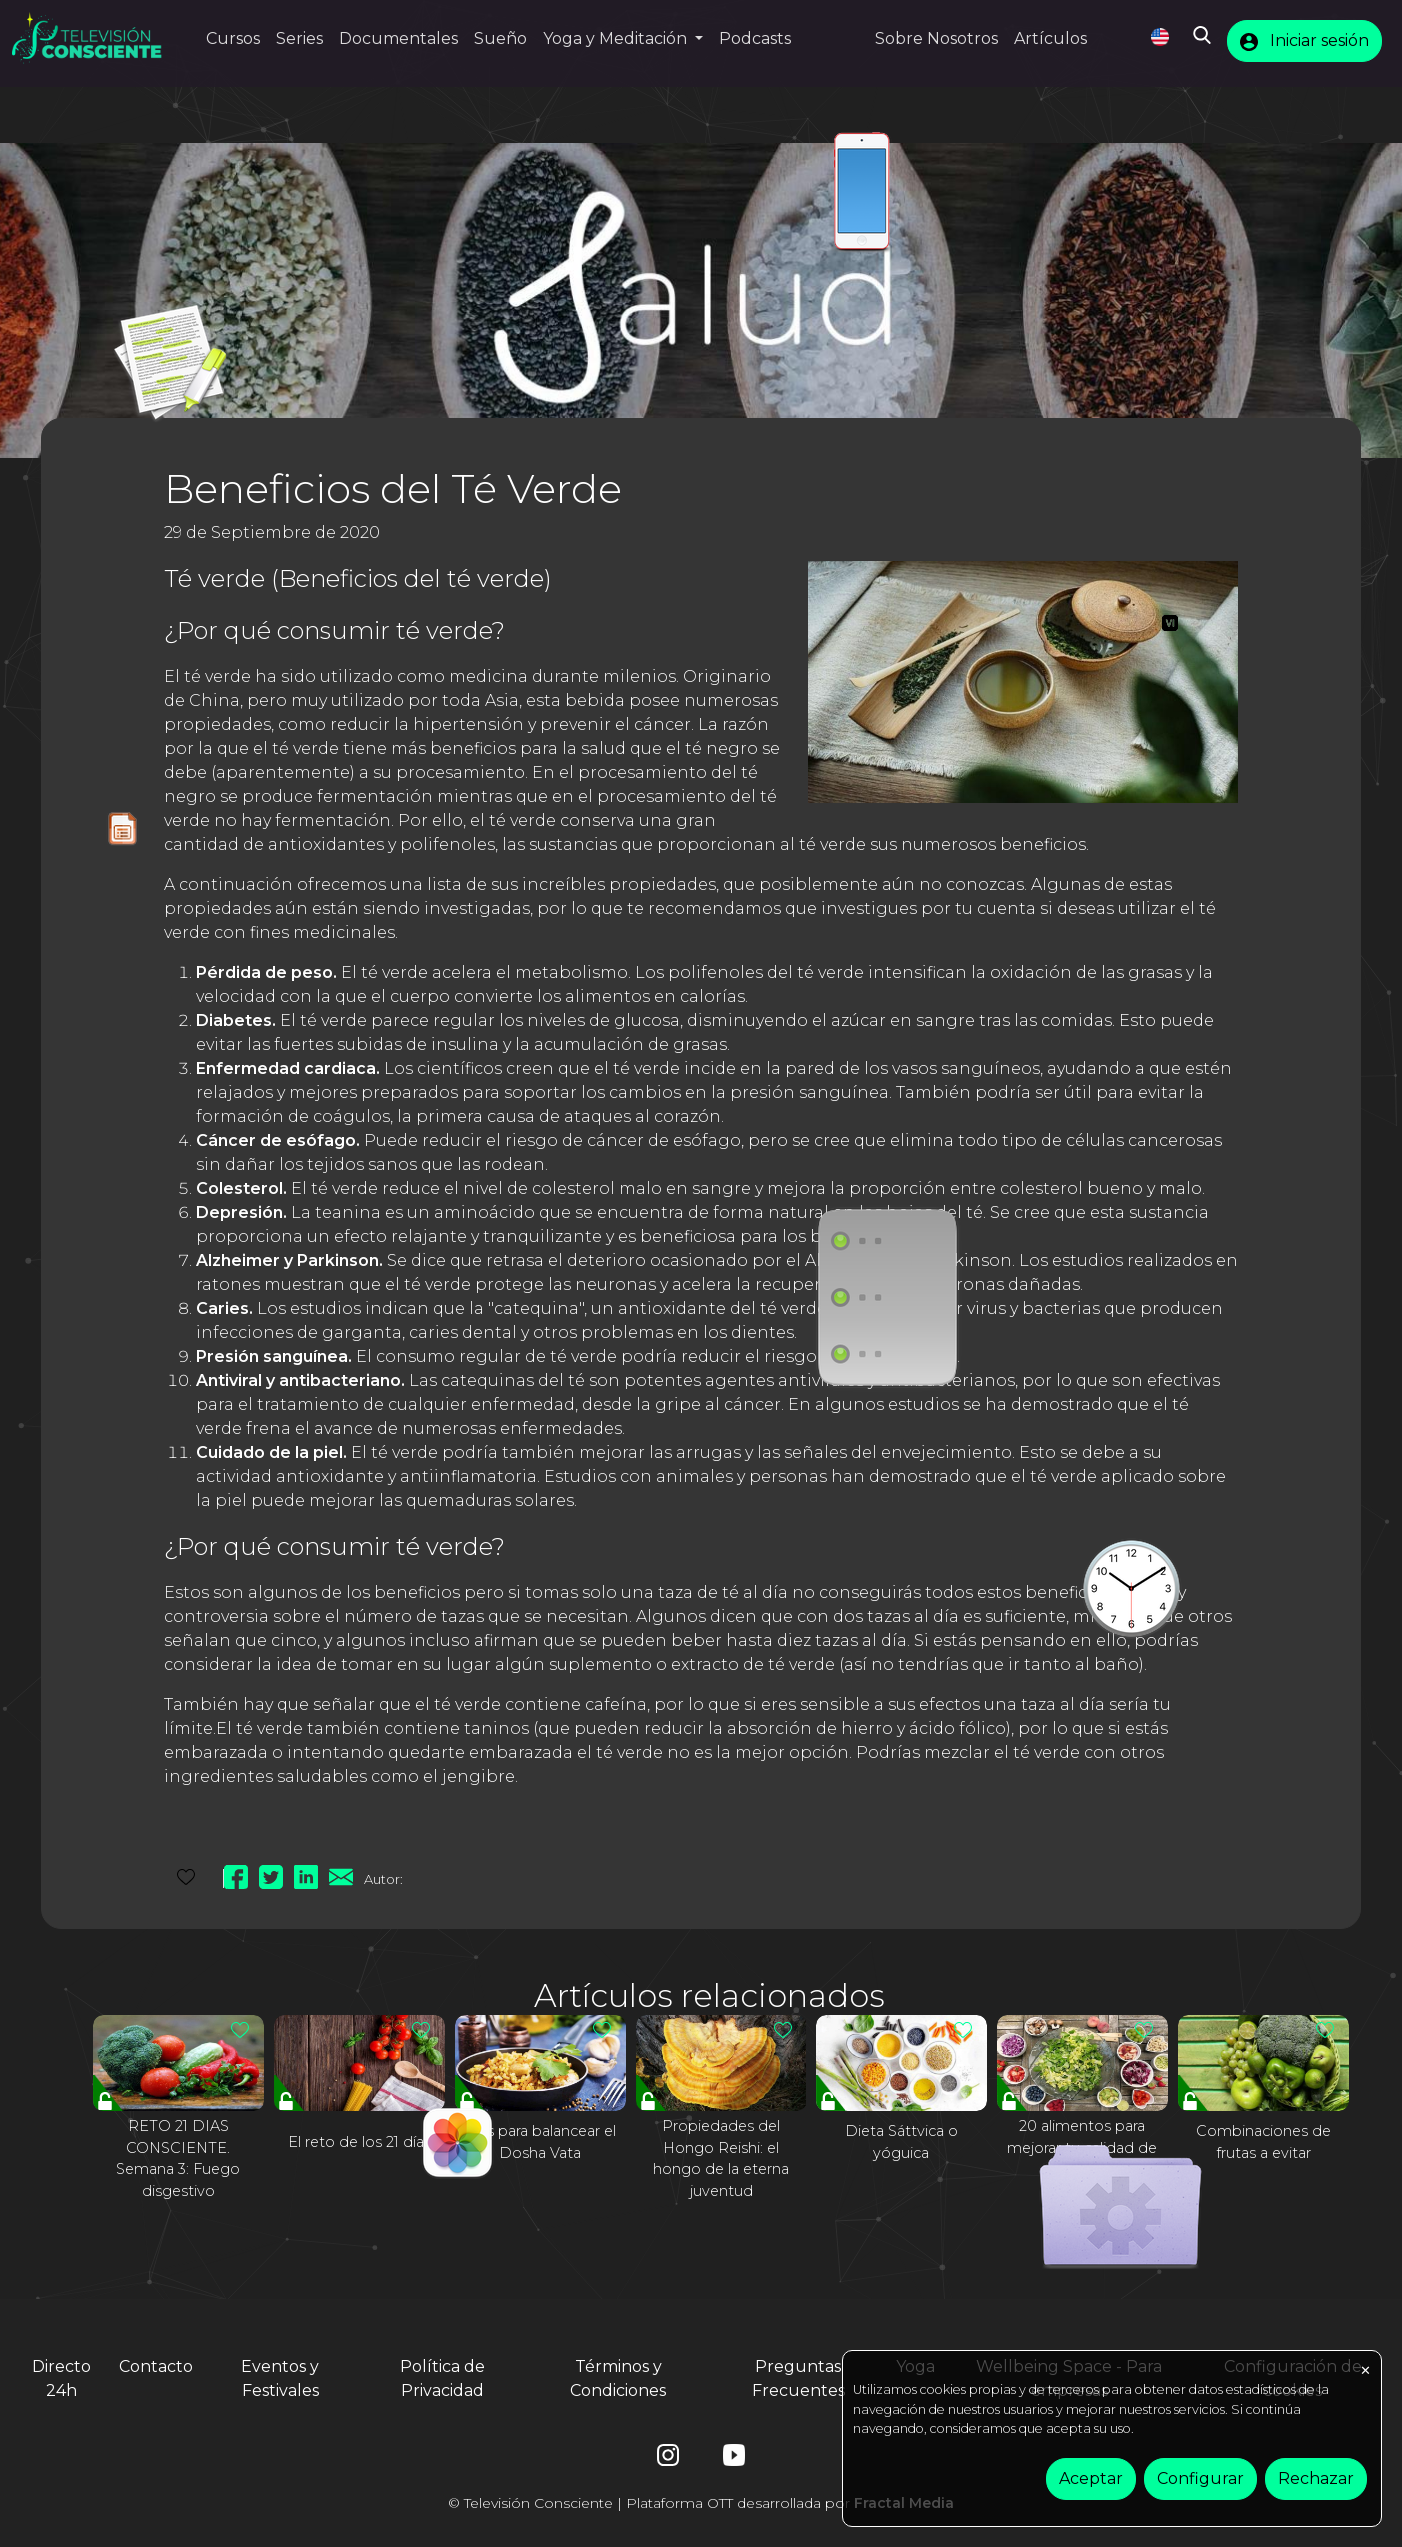 The image size is (1402, 2547). I want to click on switch to vietnamese keyboard input method, so click(1170, 623).